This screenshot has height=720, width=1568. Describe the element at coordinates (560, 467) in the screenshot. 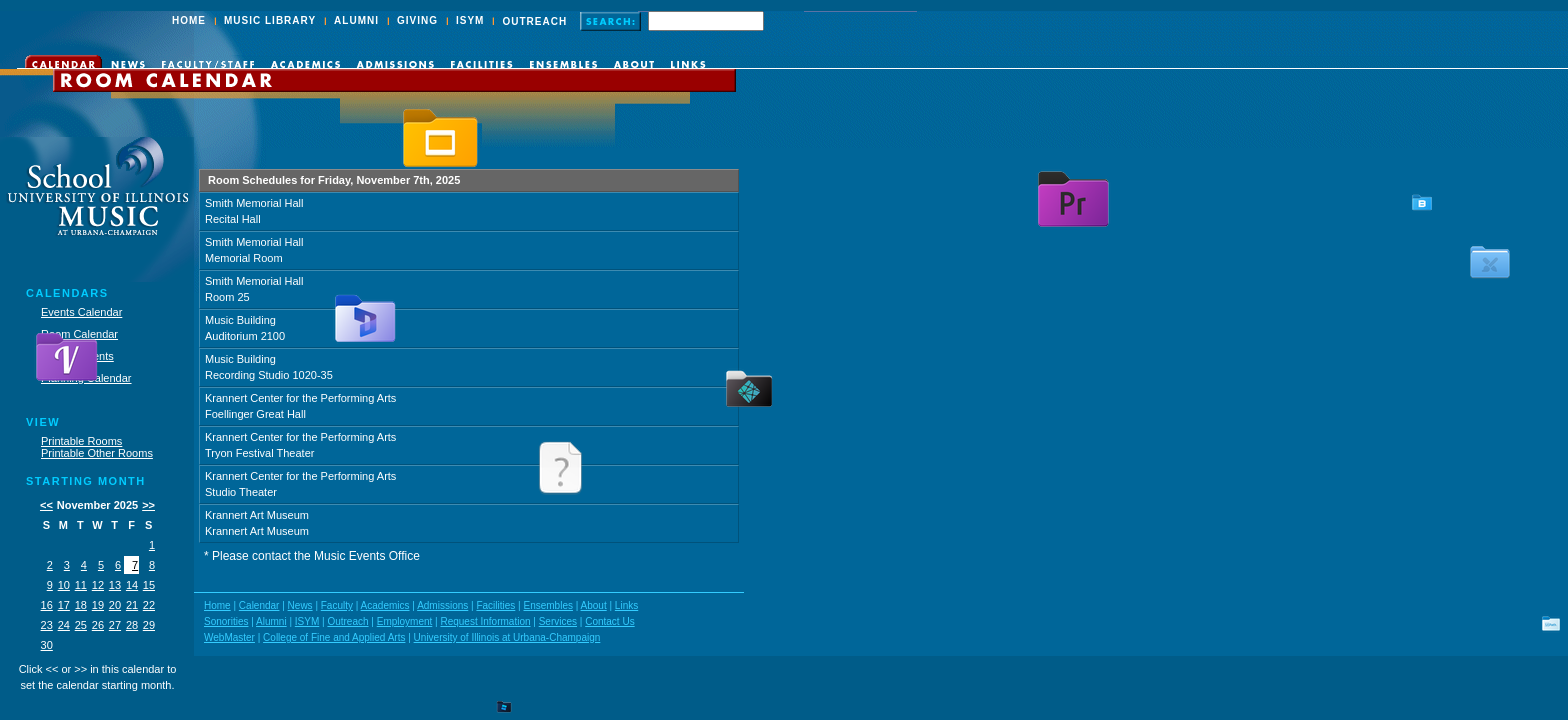

I see `unrecognized file type` at that location.